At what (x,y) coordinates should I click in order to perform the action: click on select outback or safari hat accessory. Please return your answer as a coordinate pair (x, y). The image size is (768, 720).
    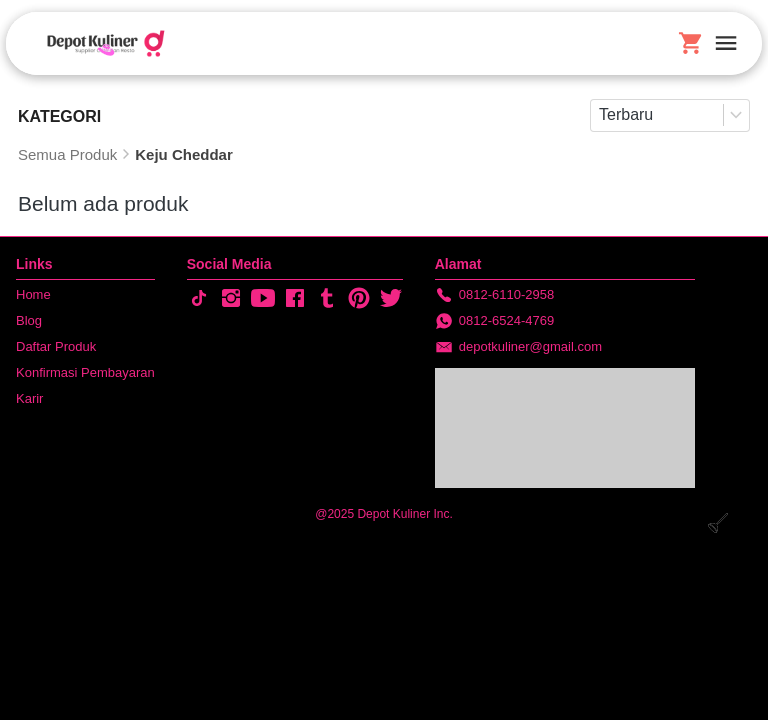
    Looking at the image, I should click on (106, 50).